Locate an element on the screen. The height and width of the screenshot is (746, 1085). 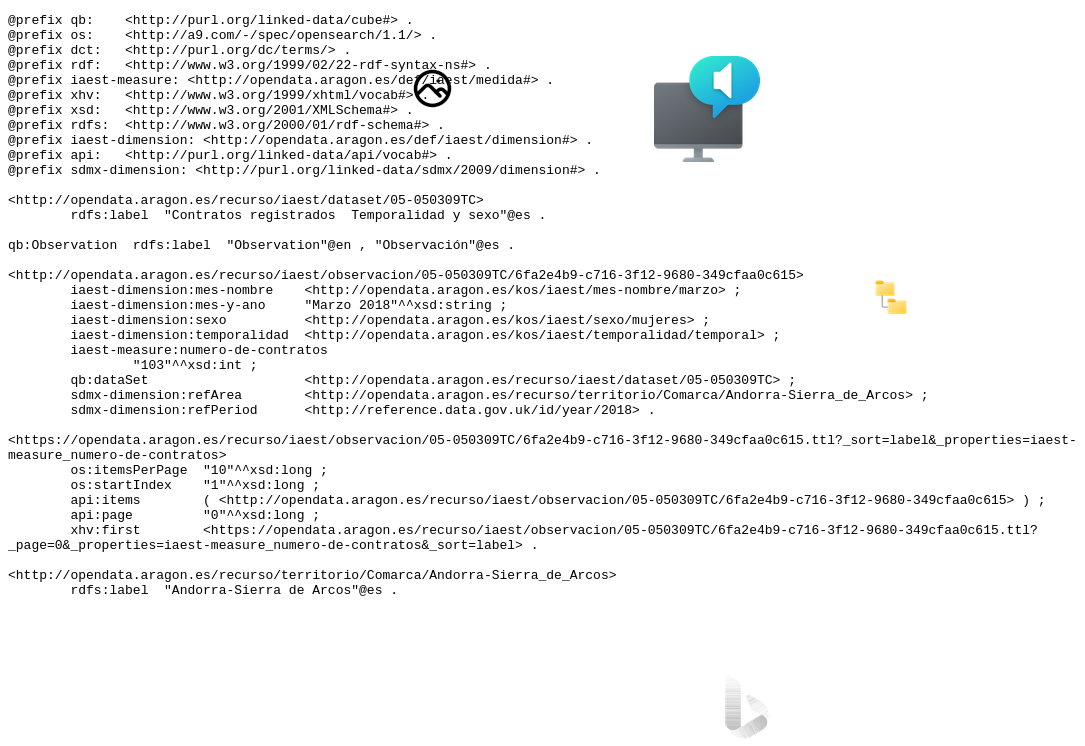
open microsoft bing search app is located at coordinates (747, 706).